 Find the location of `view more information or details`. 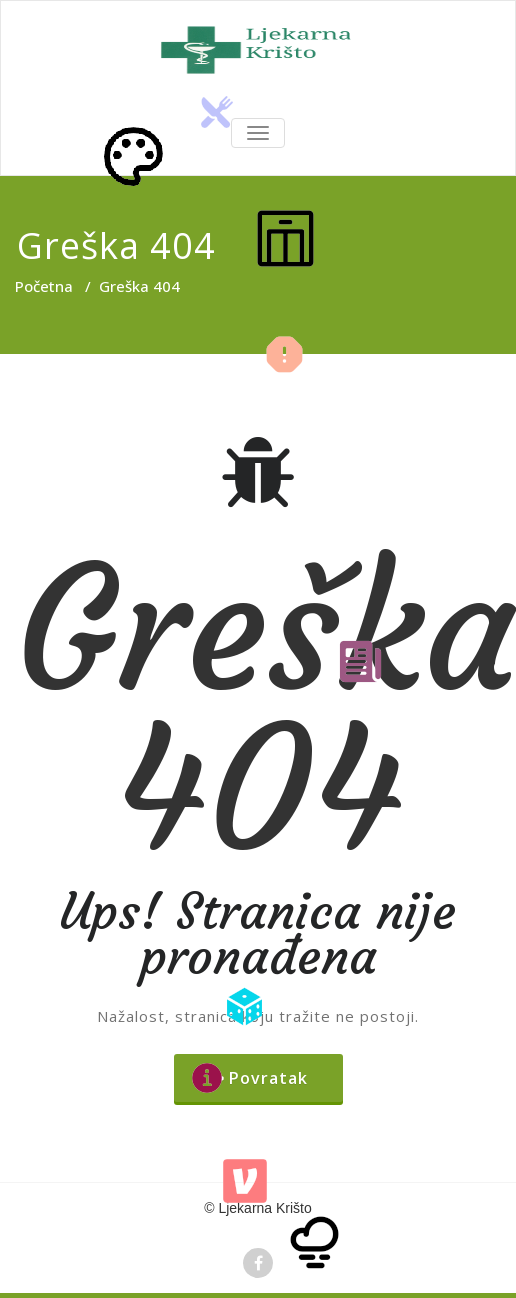

view more information or details is located at coordinates (207, 1078).